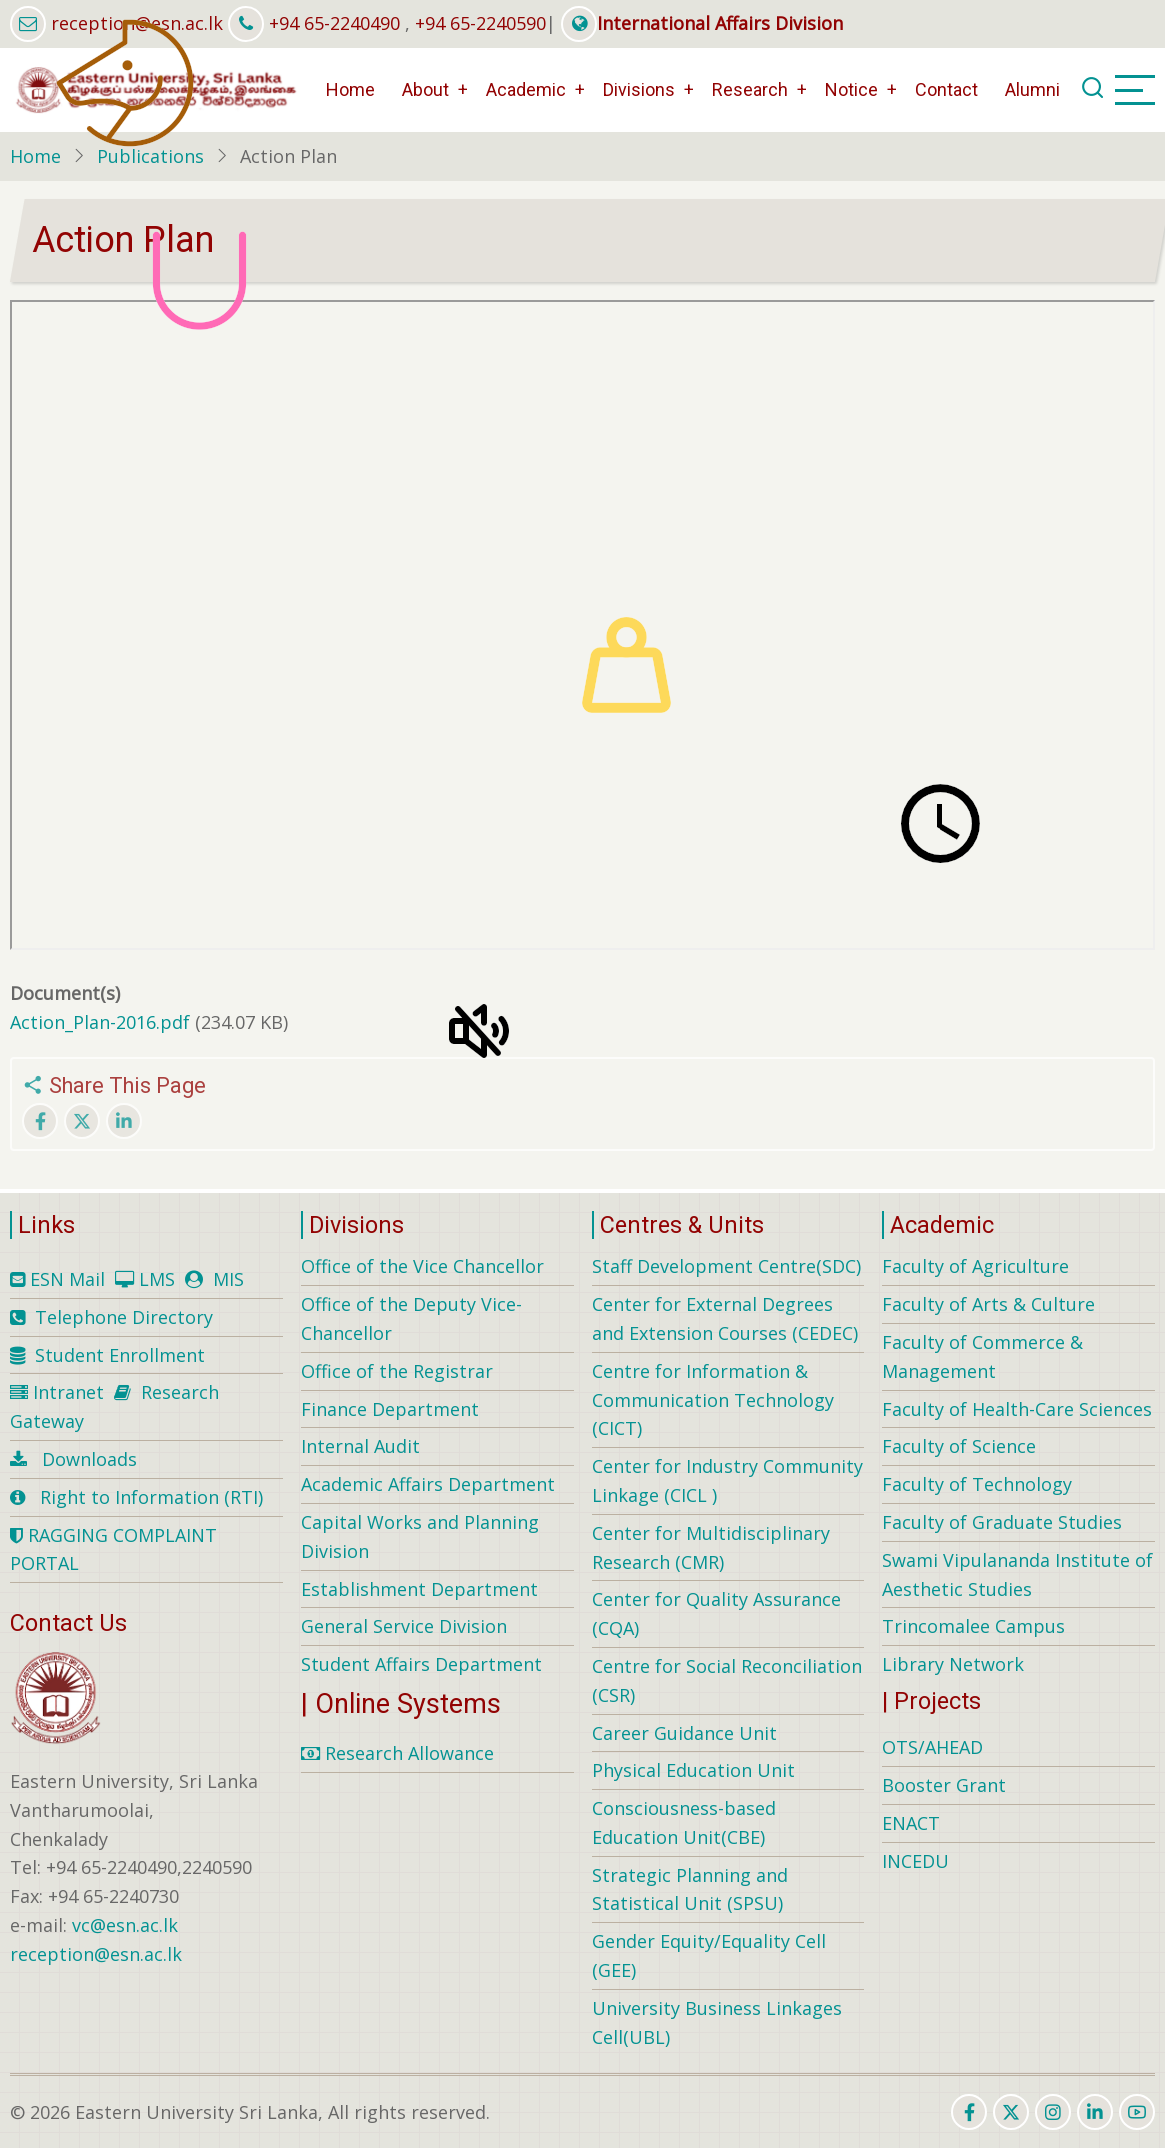 The width and height of the screenshot is (1165, 2148). I want to click on mute audio or sound, so click(478, 1031).